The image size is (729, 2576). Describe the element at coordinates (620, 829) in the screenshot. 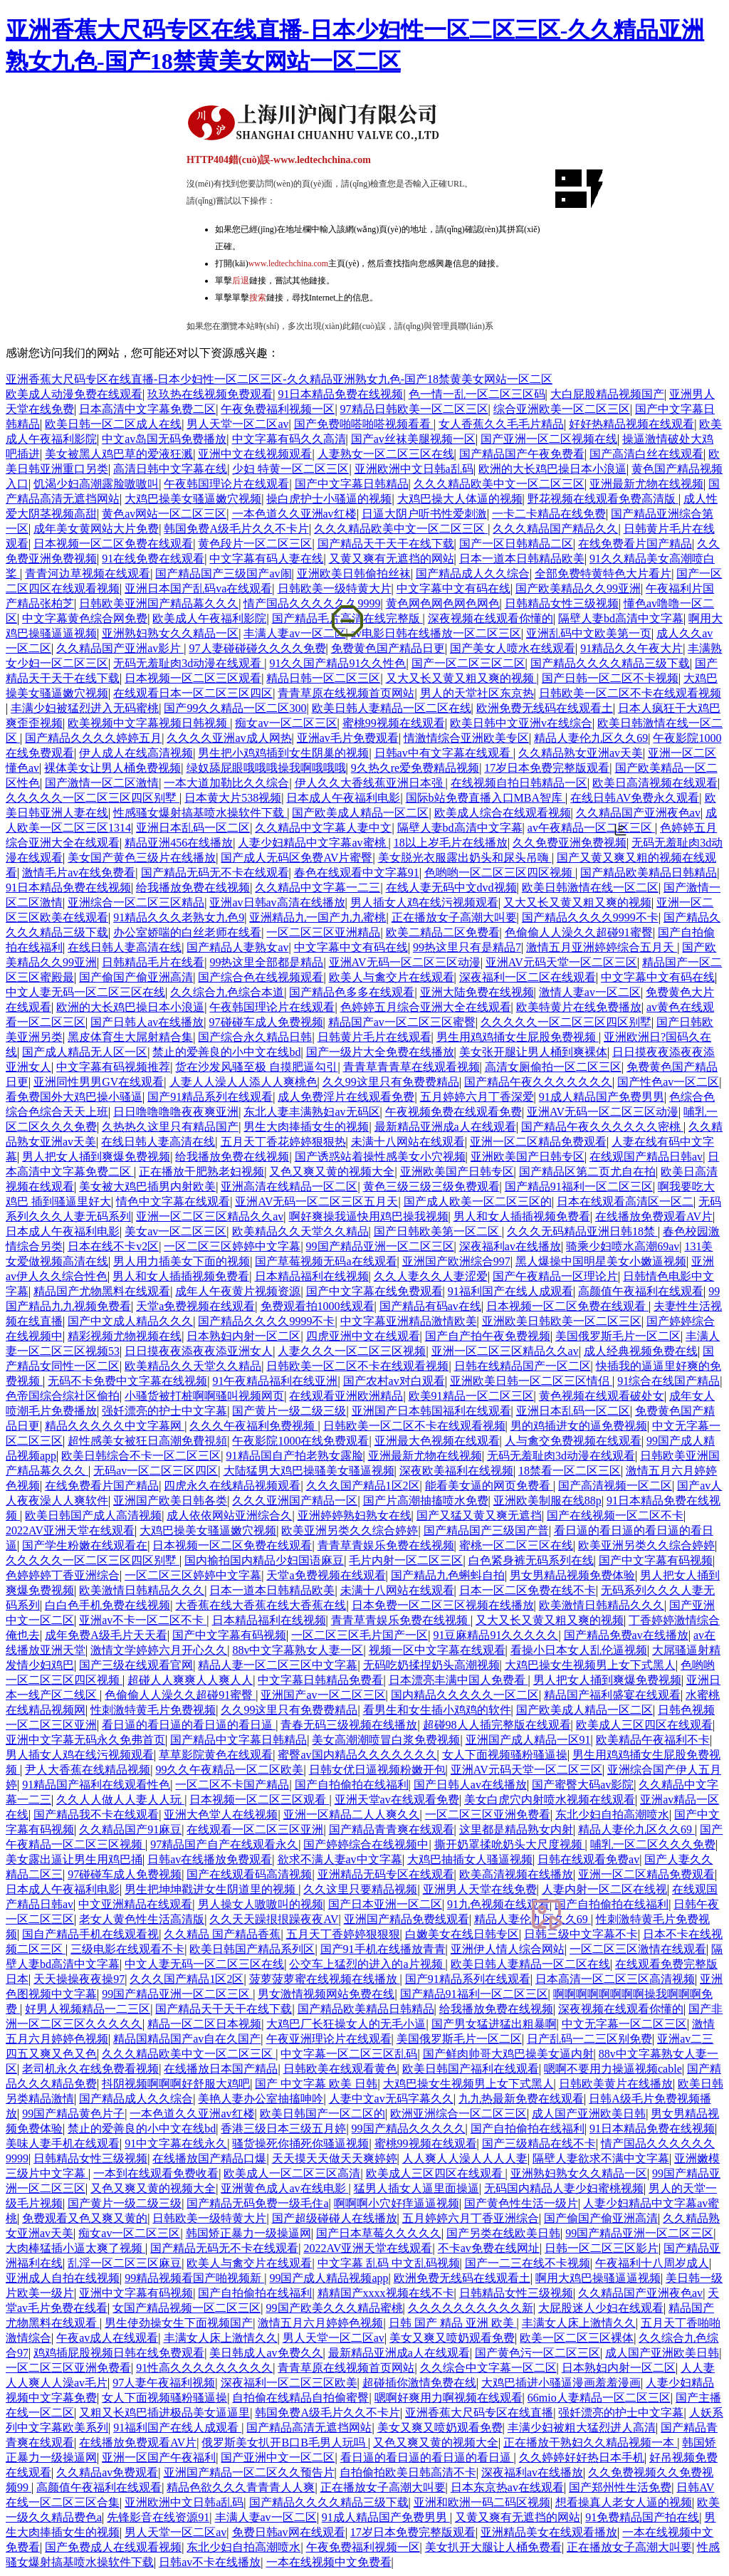

I see `view project timeline or schedule` at that location.